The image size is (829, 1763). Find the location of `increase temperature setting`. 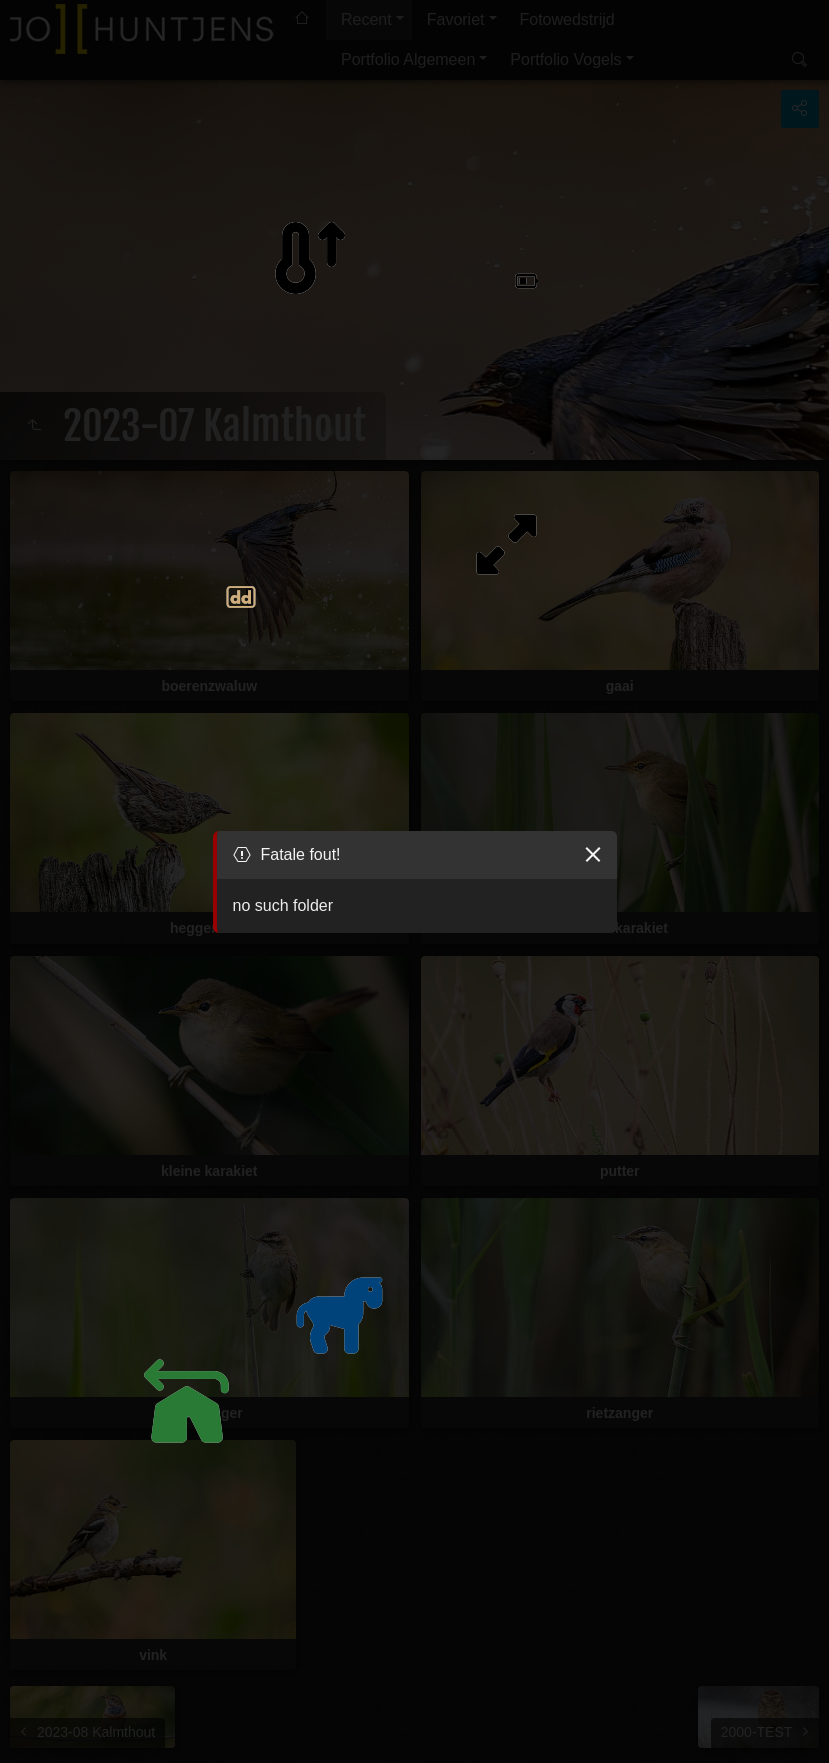

increase temperature setting is located at coordinates (309, 258).